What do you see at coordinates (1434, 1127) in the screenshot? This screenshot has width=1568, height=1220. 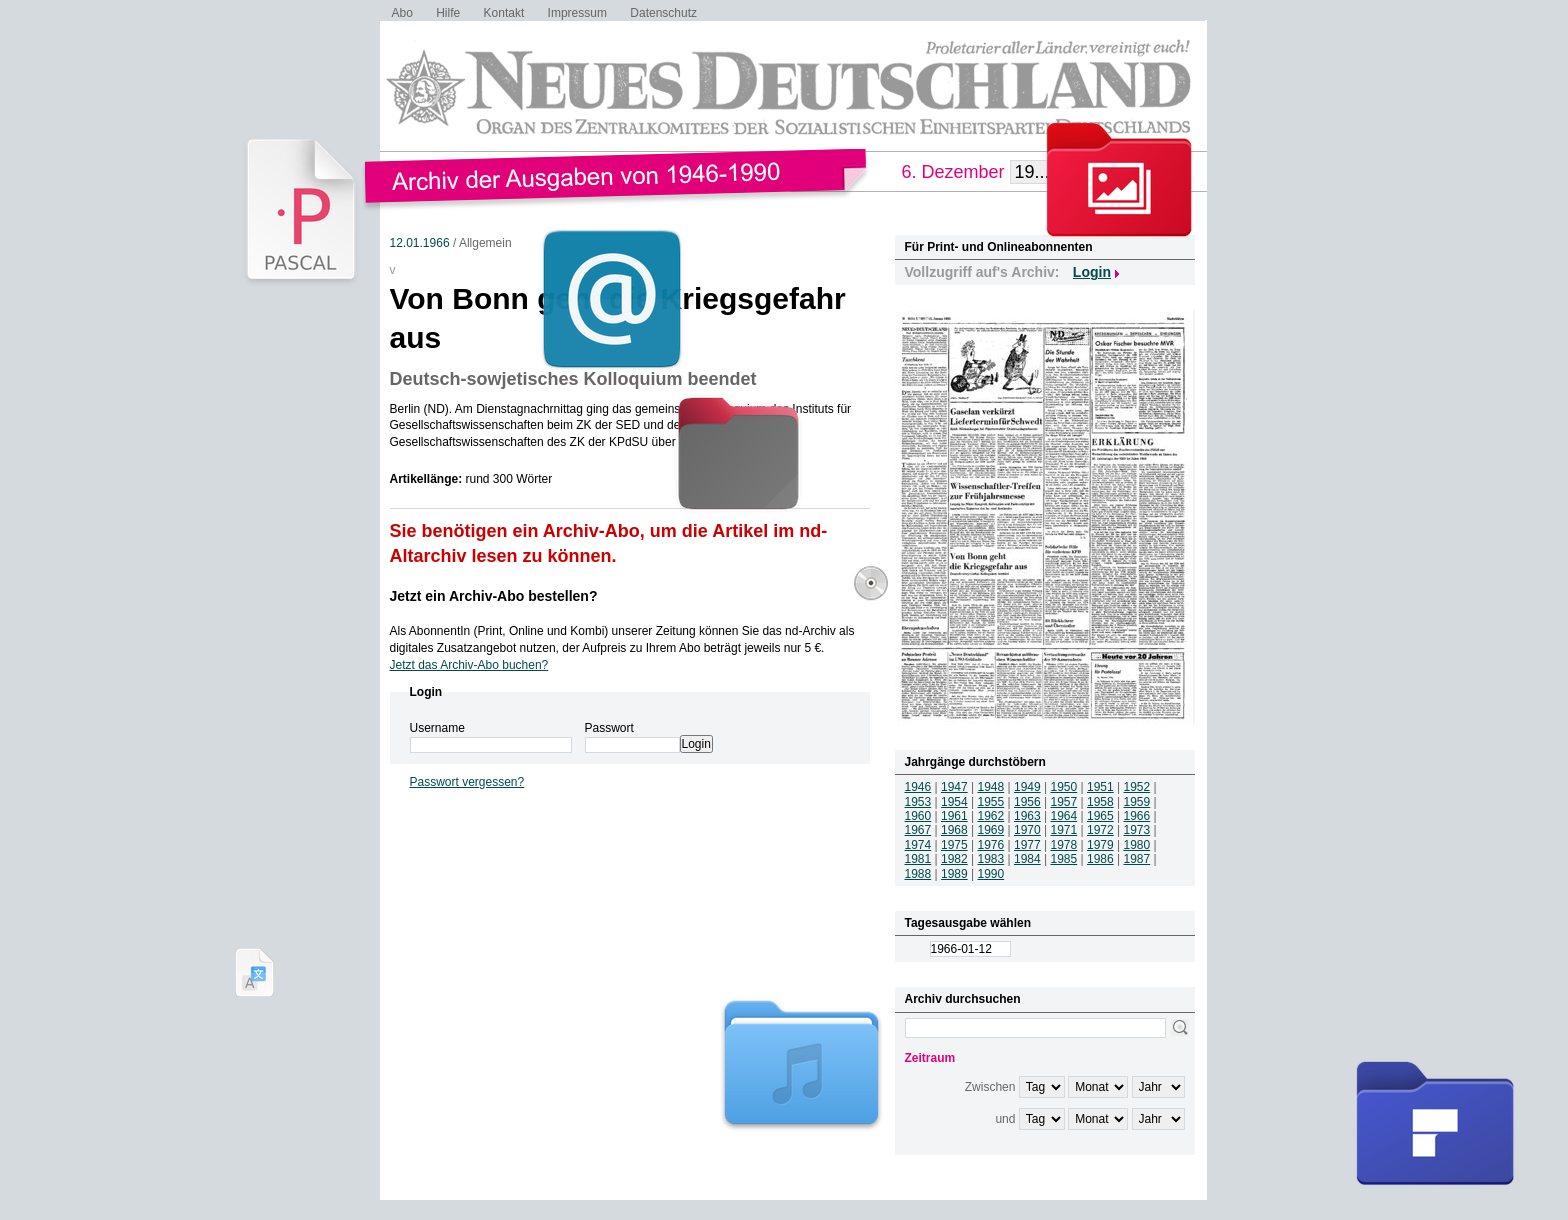 I see `open wondershare pdfelement documents folder` at bounding box center [1434, 1127].